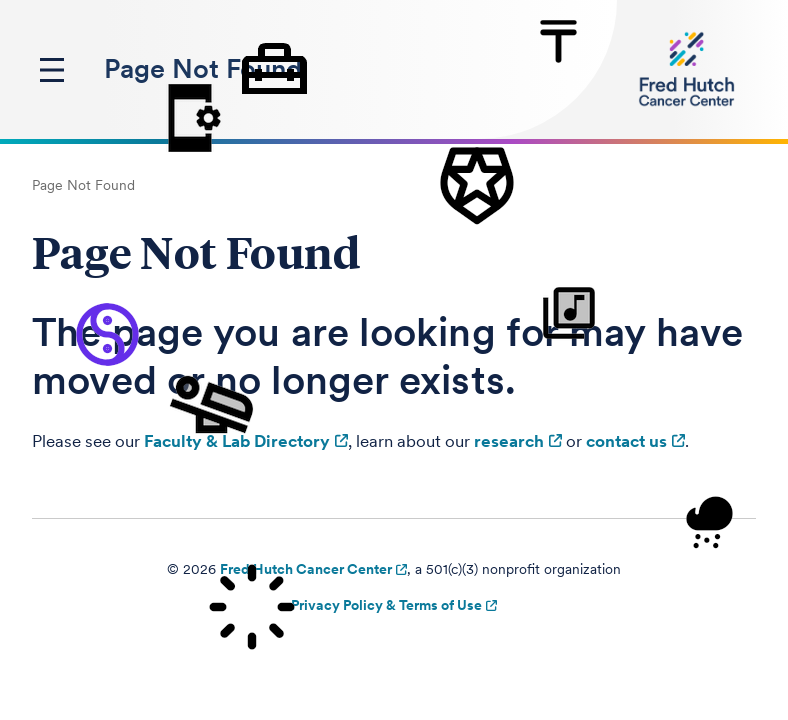  Describe the element at coordinates (252, 607) in the screenshot. I see `loading content in progress` at that location.